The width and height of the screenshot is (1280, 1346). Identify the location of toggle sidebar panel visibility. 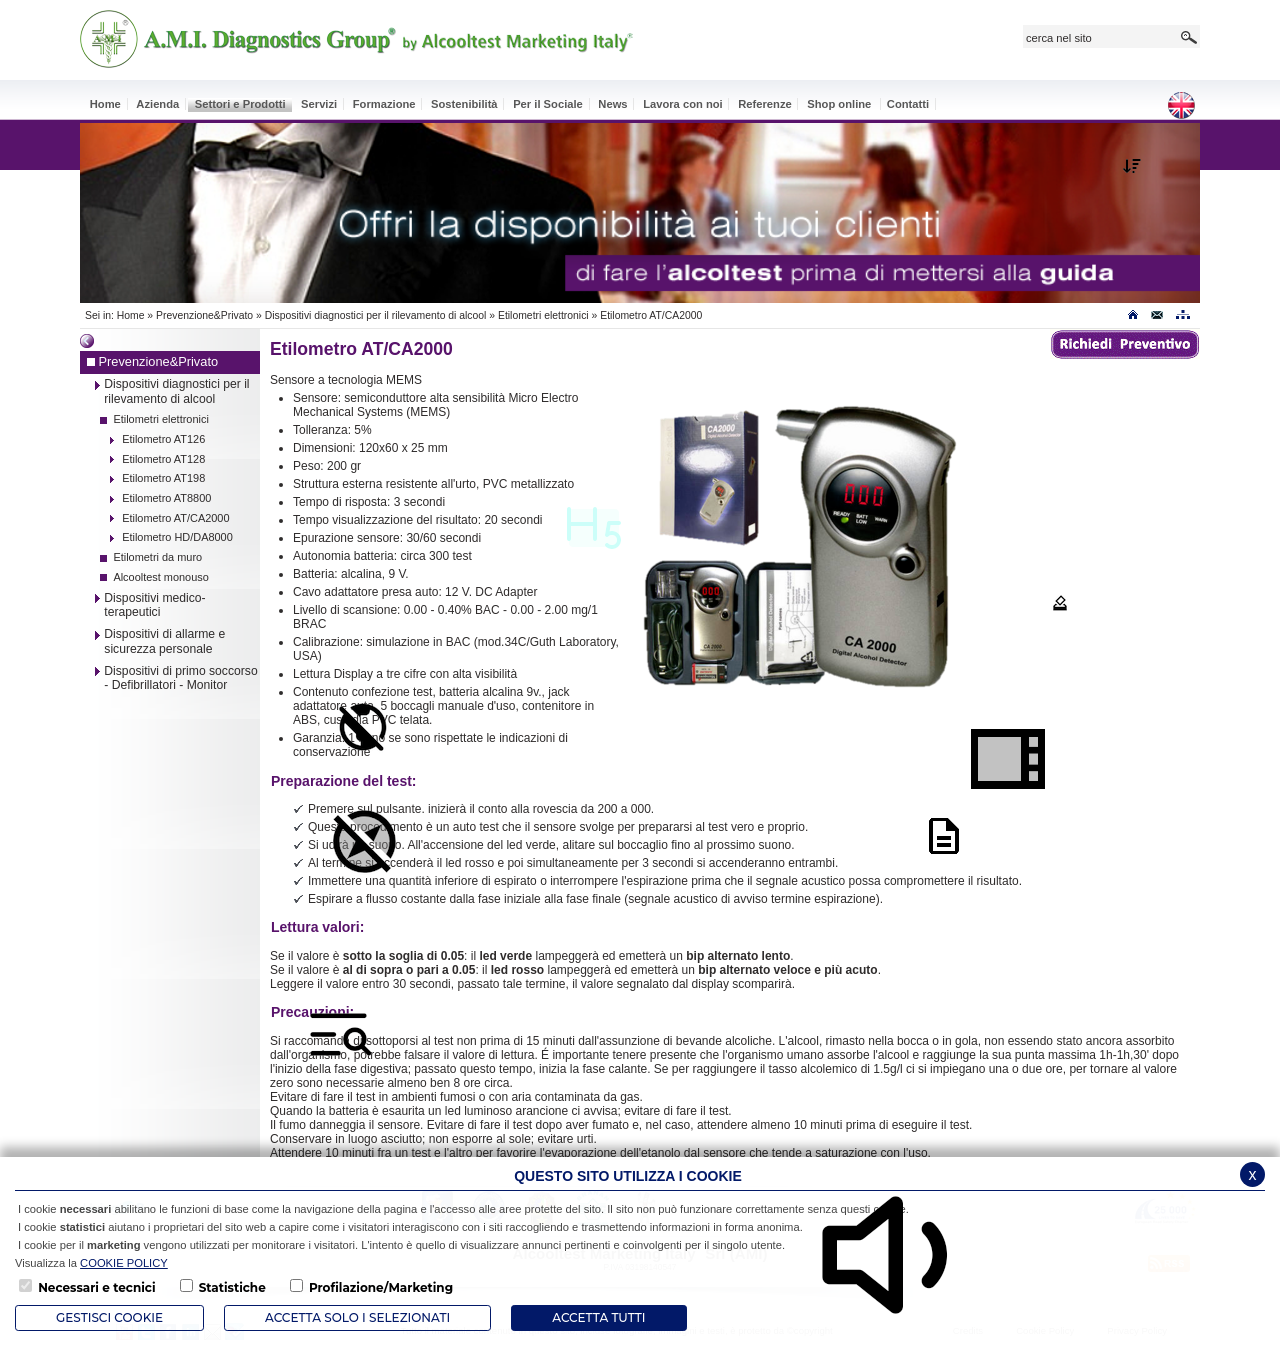
(1008, 759).